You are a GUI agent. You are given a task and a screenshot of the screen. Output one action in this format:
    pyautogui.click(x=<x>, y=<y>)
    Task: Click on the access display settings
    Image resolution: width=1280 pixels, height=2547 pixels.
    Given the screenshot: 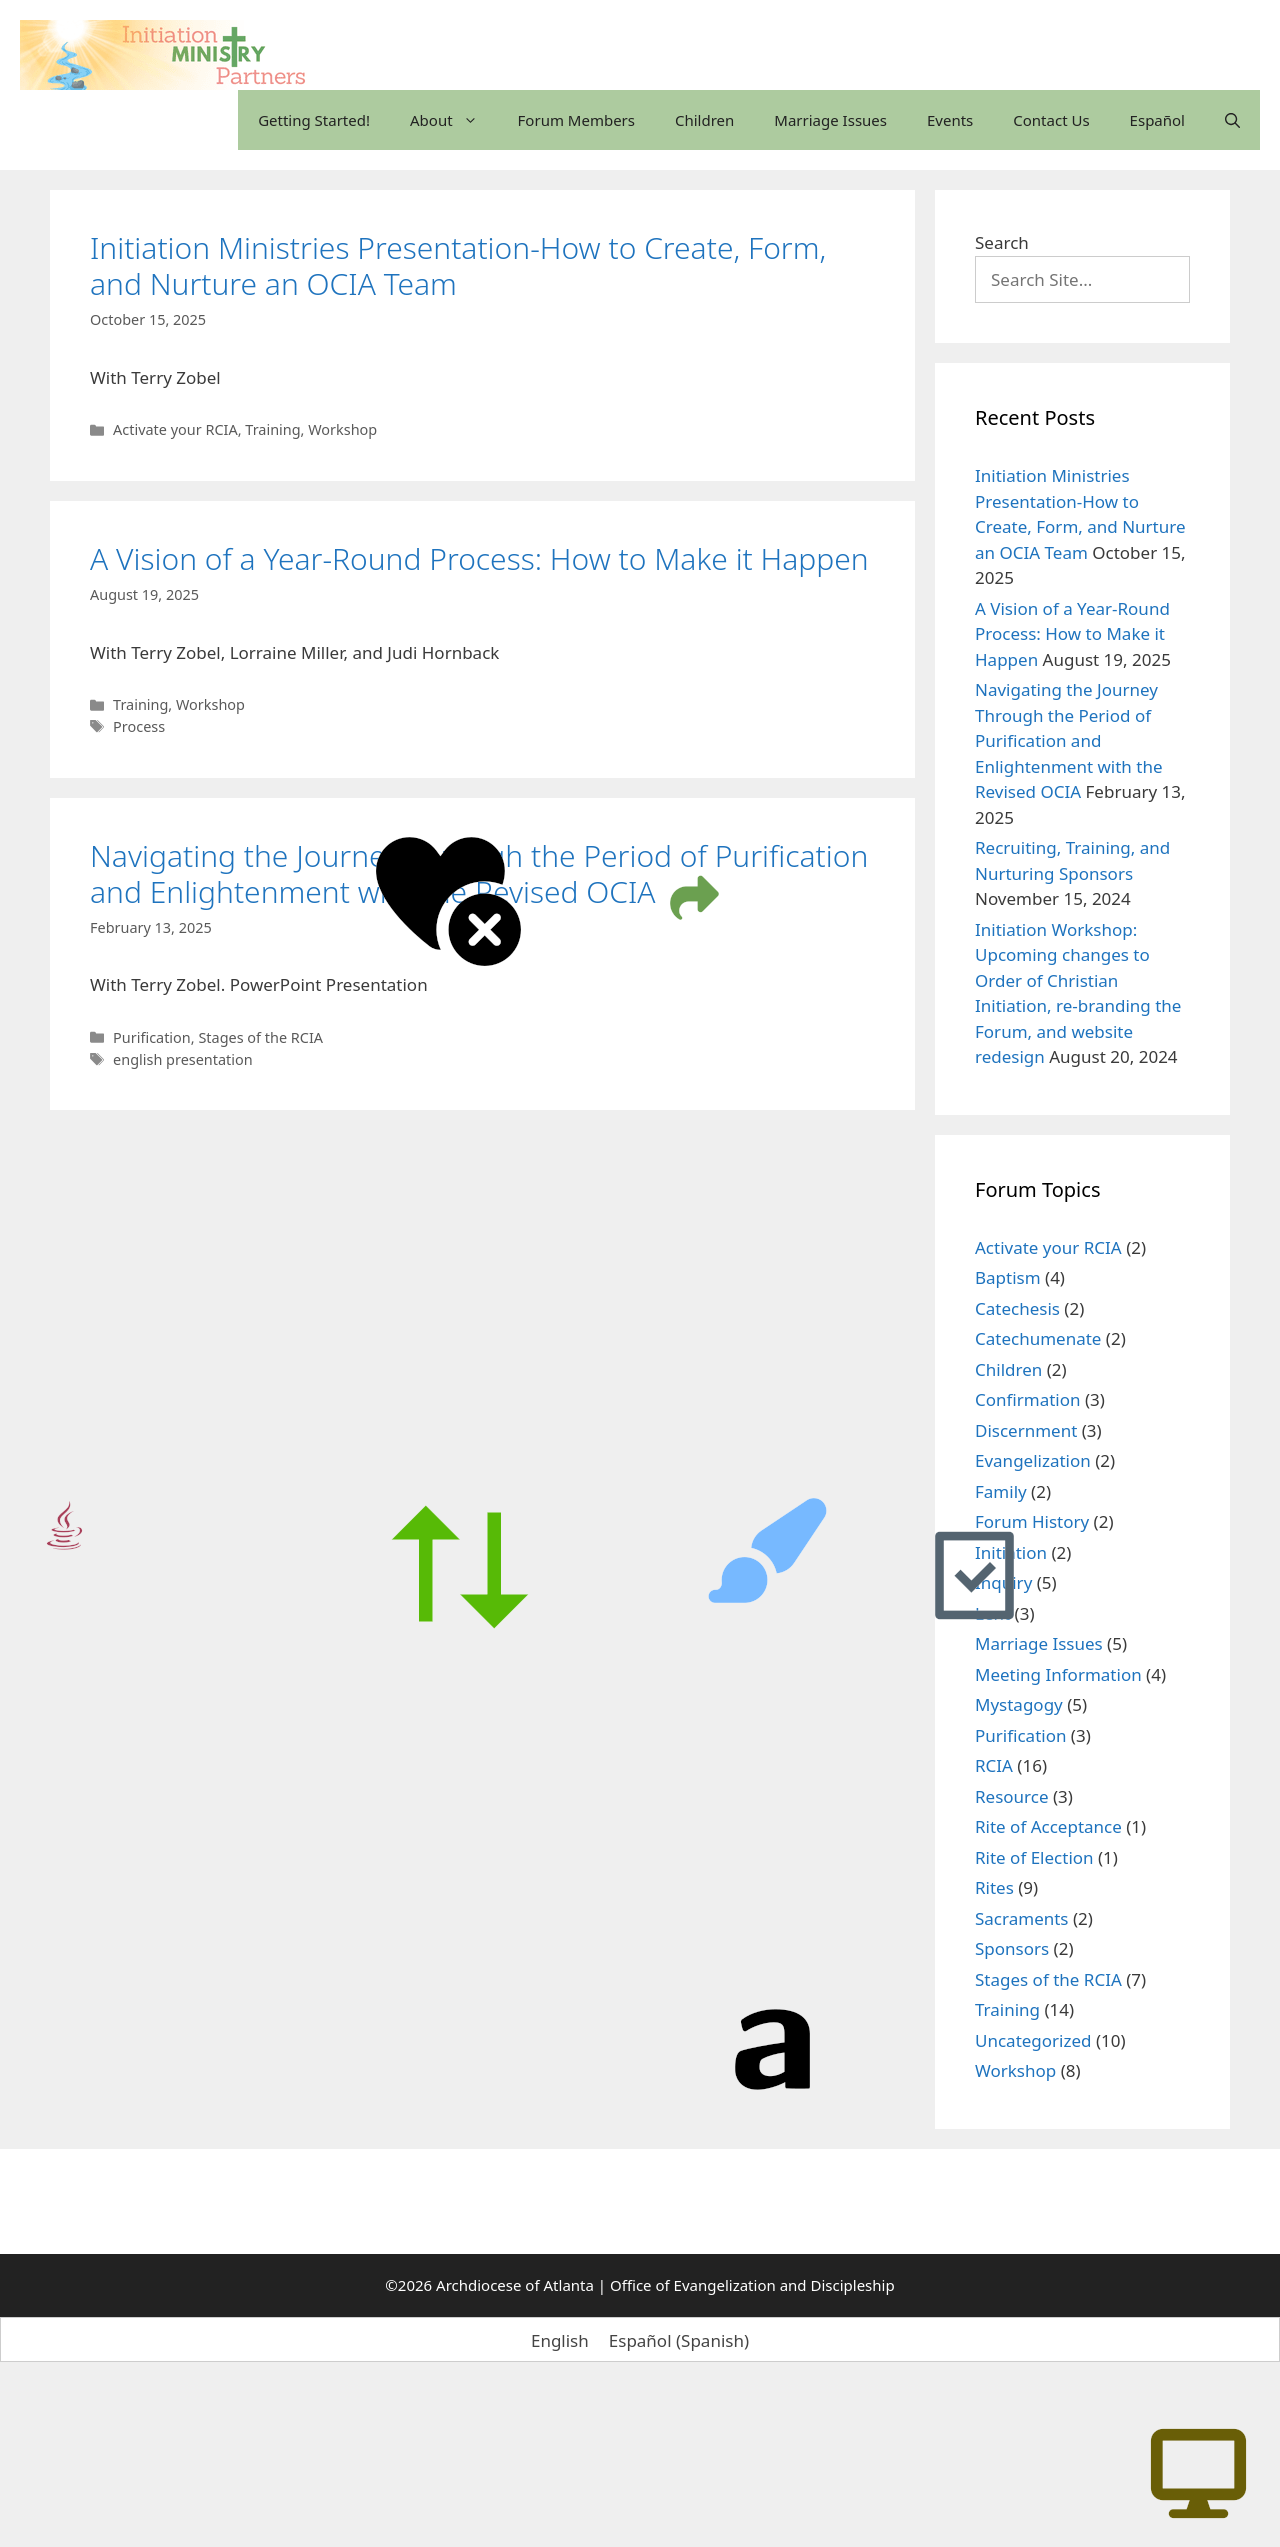 What is the action you would take?
    pyautogui.click(x=1198, y=2470)
    